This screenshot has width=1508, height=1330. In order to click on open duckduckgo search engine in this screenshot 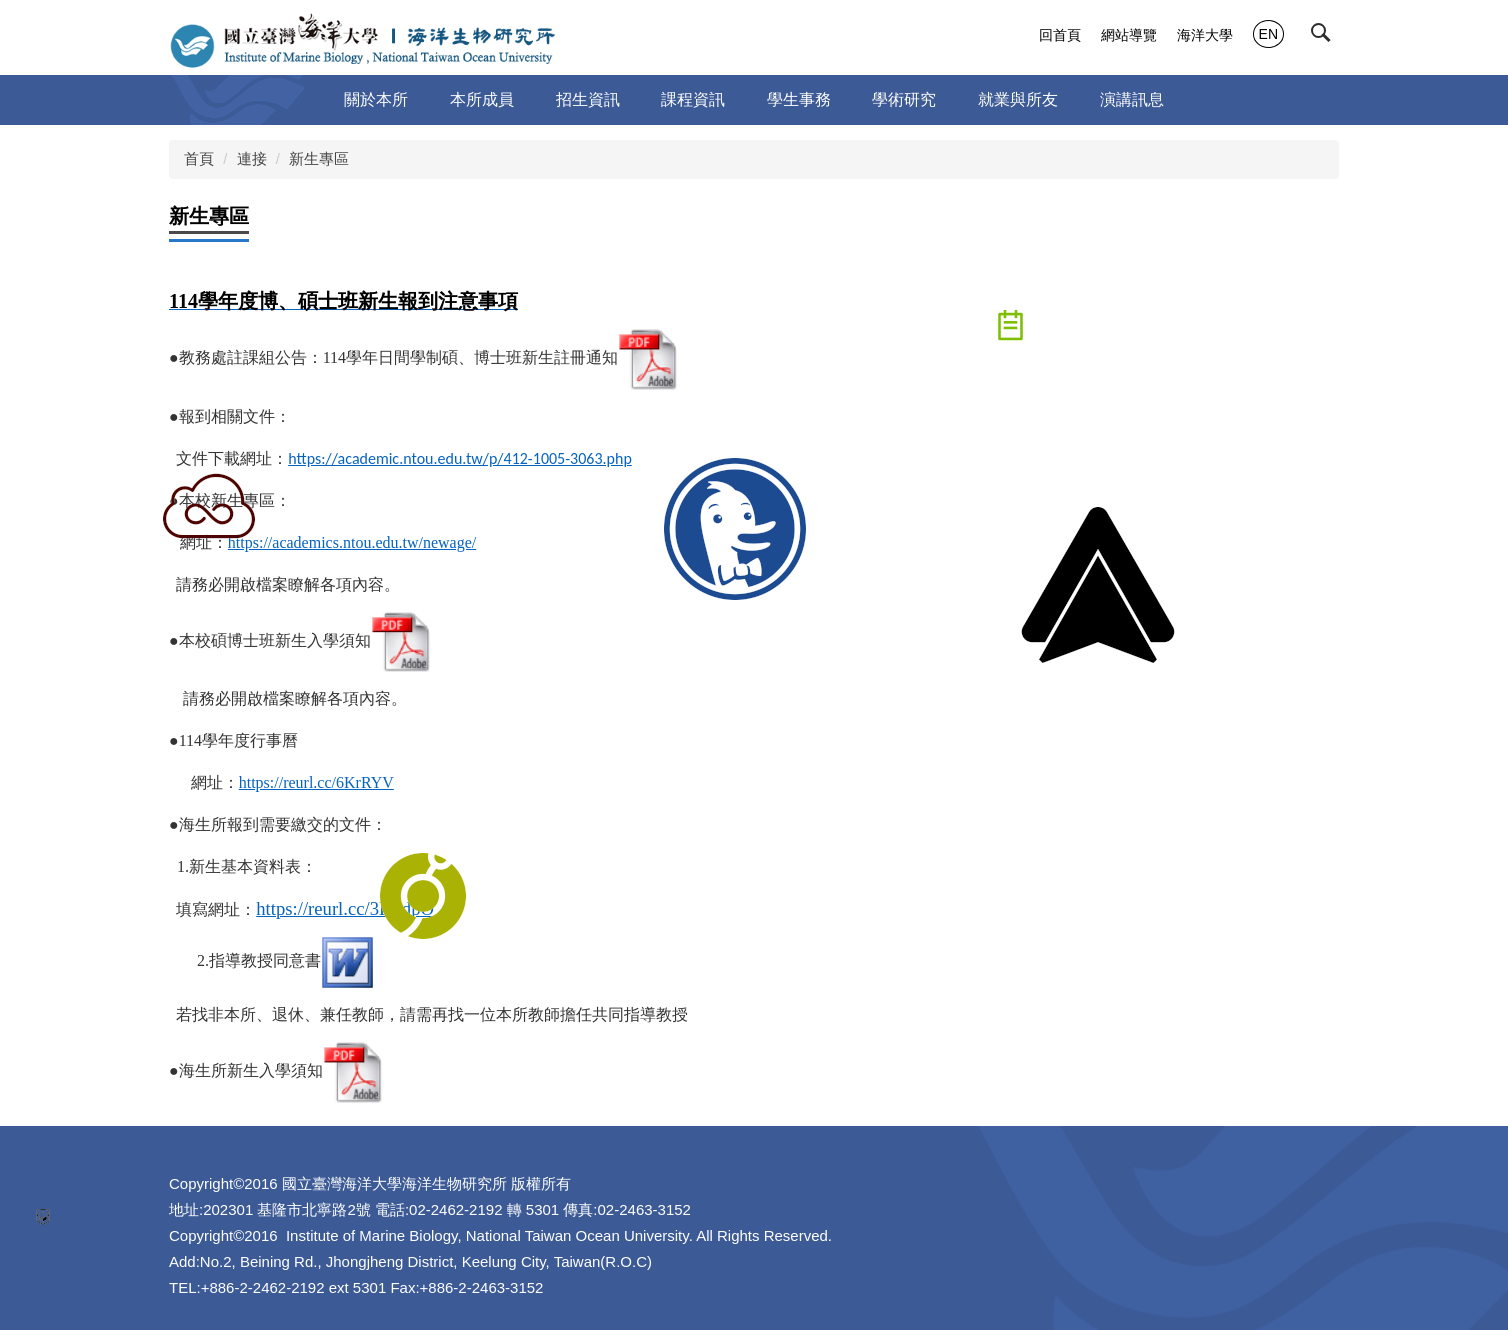, I will do `click(735, 529)`.